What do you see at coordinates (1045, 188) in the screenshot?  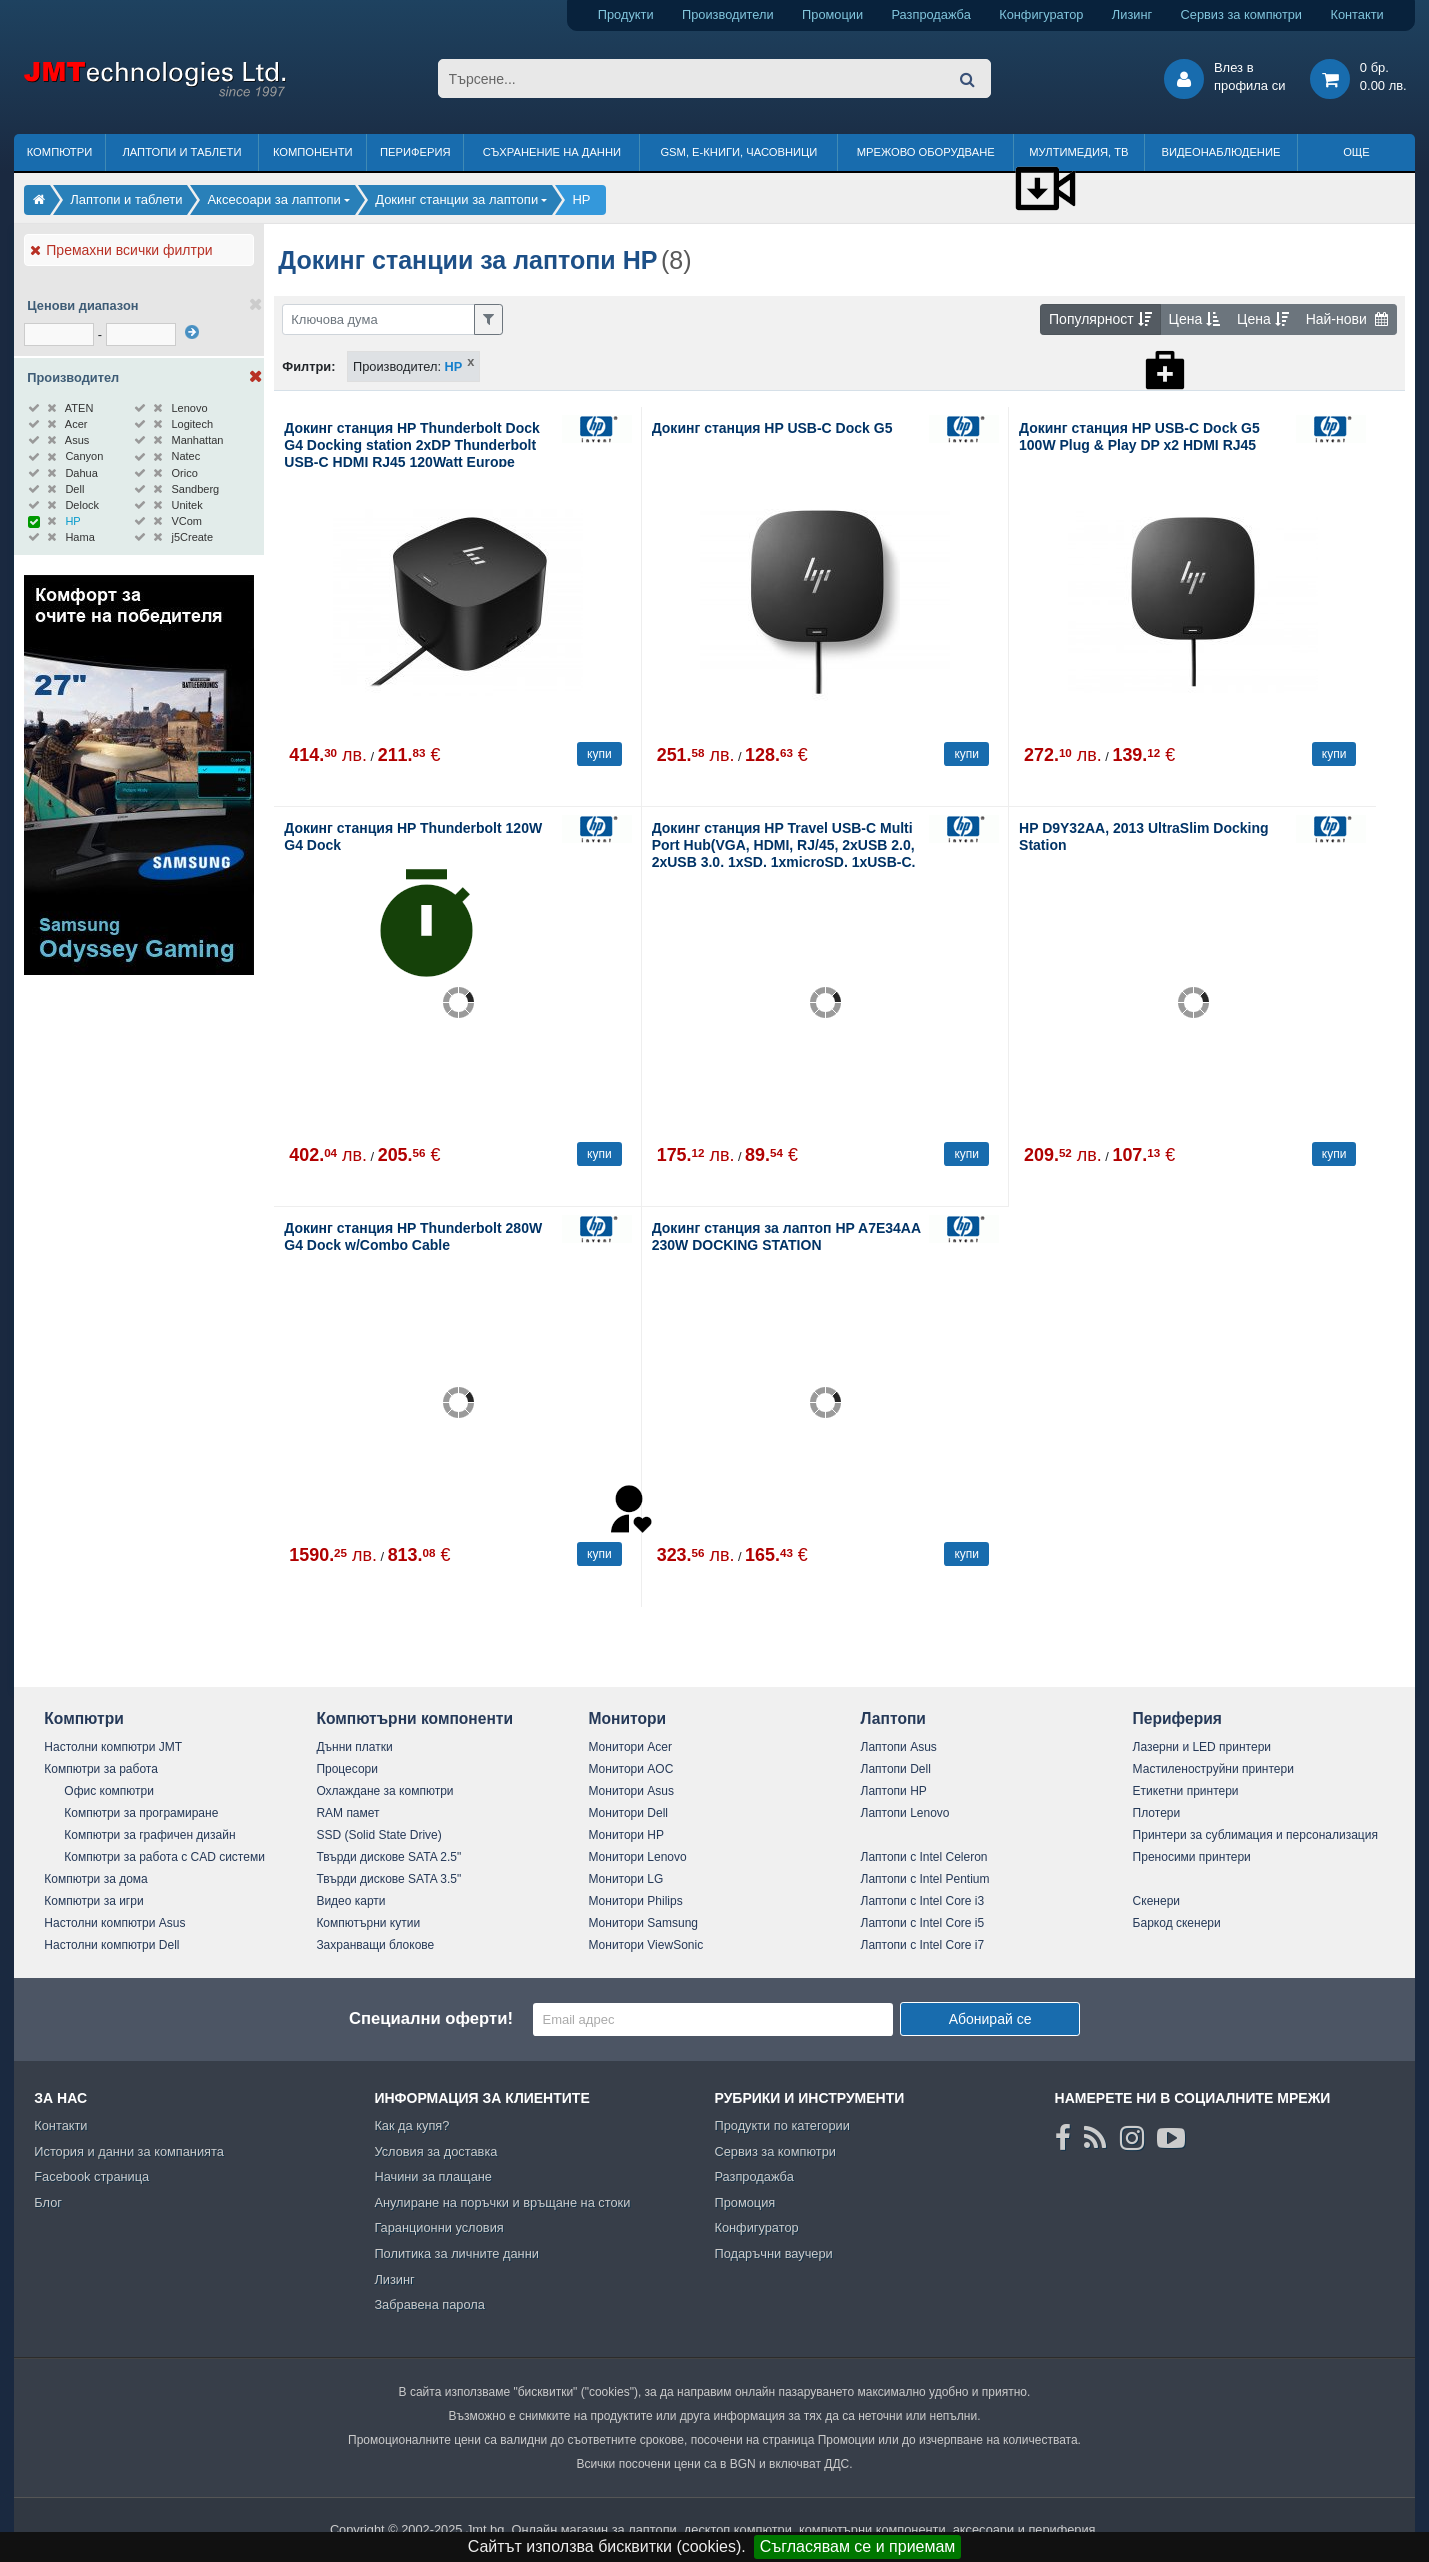 I see `download video to device` at bounding box center [1045, 188].